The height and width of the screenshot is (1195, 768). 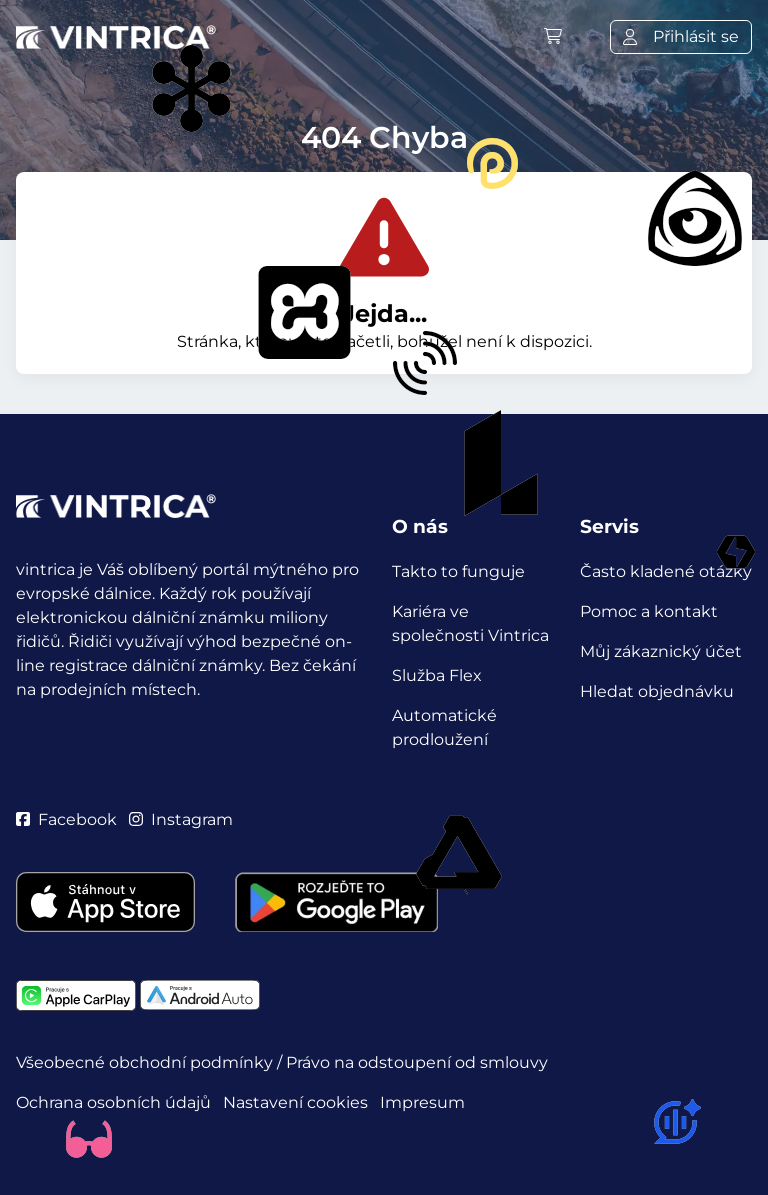 What do you see at coordinates (191, 88) in the screenshot?
I see `launch GoToMeeting app` at bounding box center [191, 88].